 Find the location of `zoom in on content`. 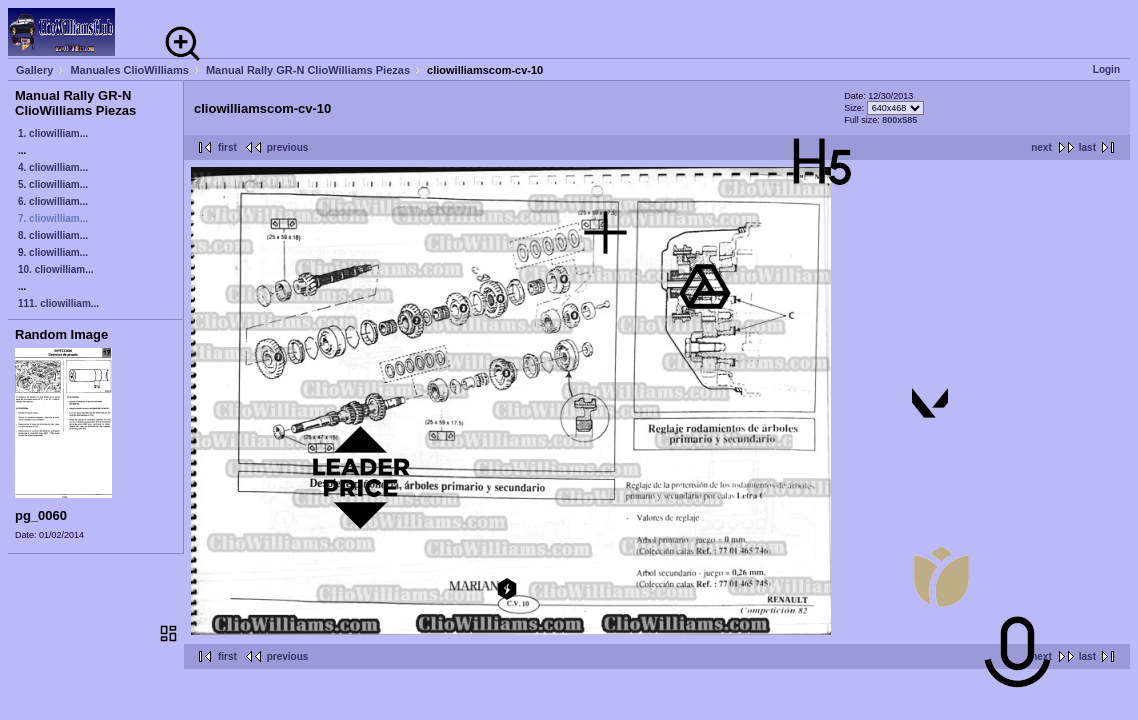

zoom in on content is located at coordinates (182, 43).